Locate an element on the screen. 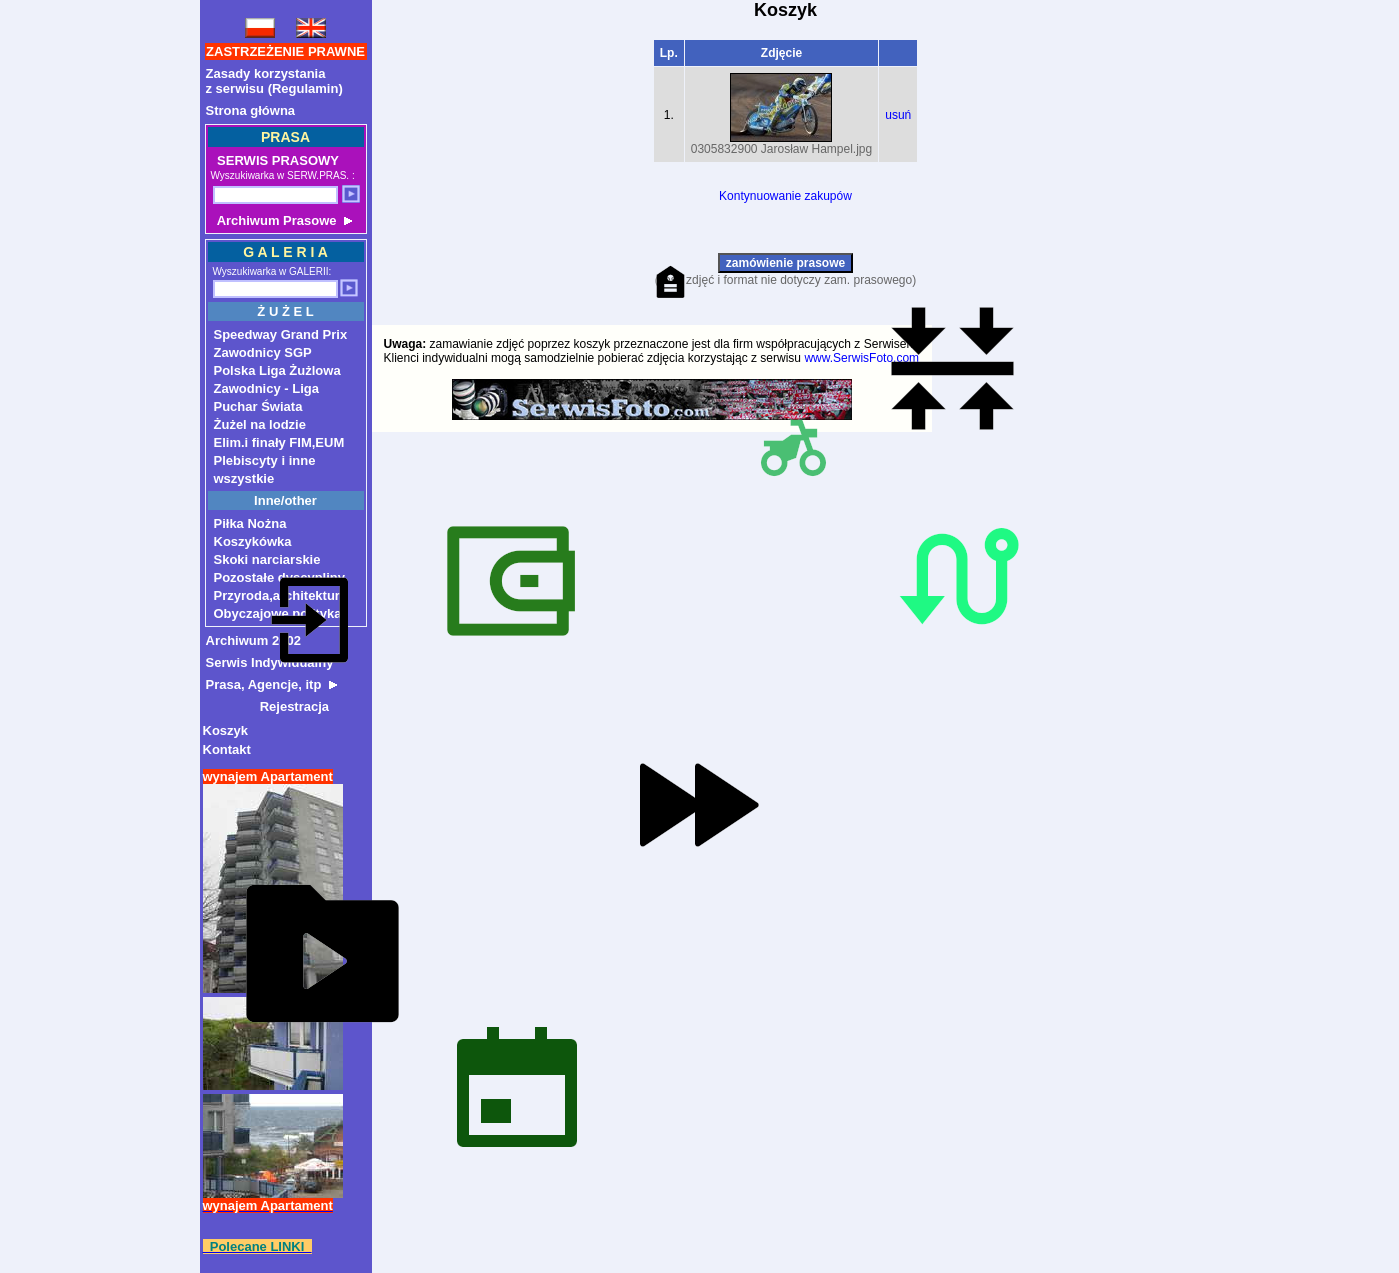 This screenshot has width=1399, height=1273. log in to your account is located at coordinates (314, 620).